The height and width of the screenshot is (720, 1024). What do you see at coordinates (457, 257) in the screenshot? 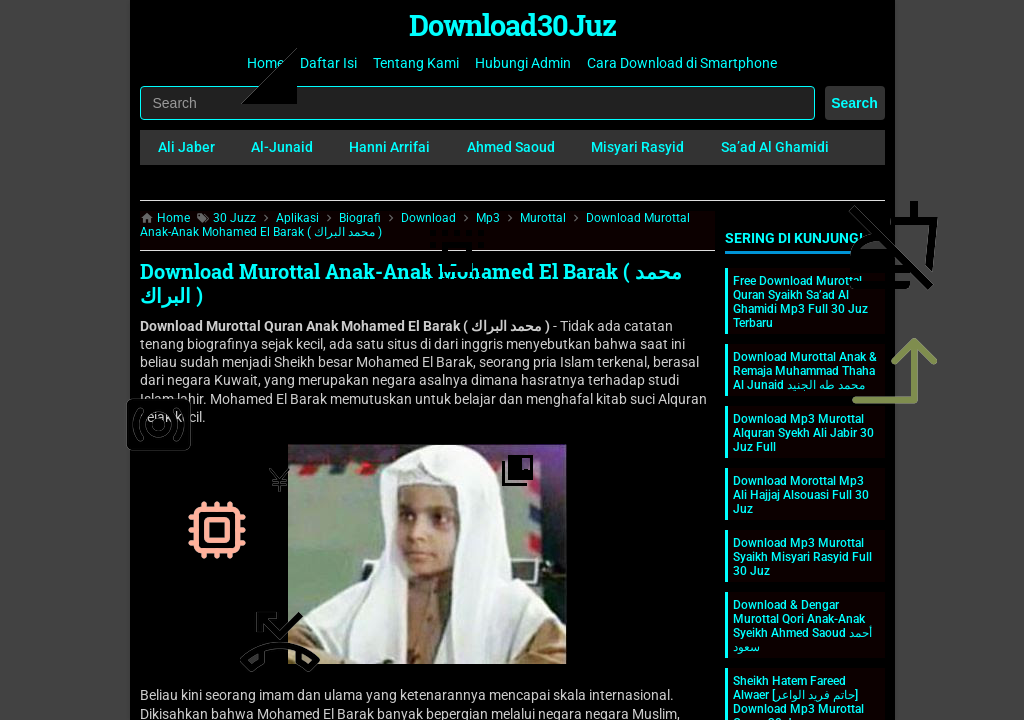
I see `select all items in the current view` at bounding box center [457, 257].